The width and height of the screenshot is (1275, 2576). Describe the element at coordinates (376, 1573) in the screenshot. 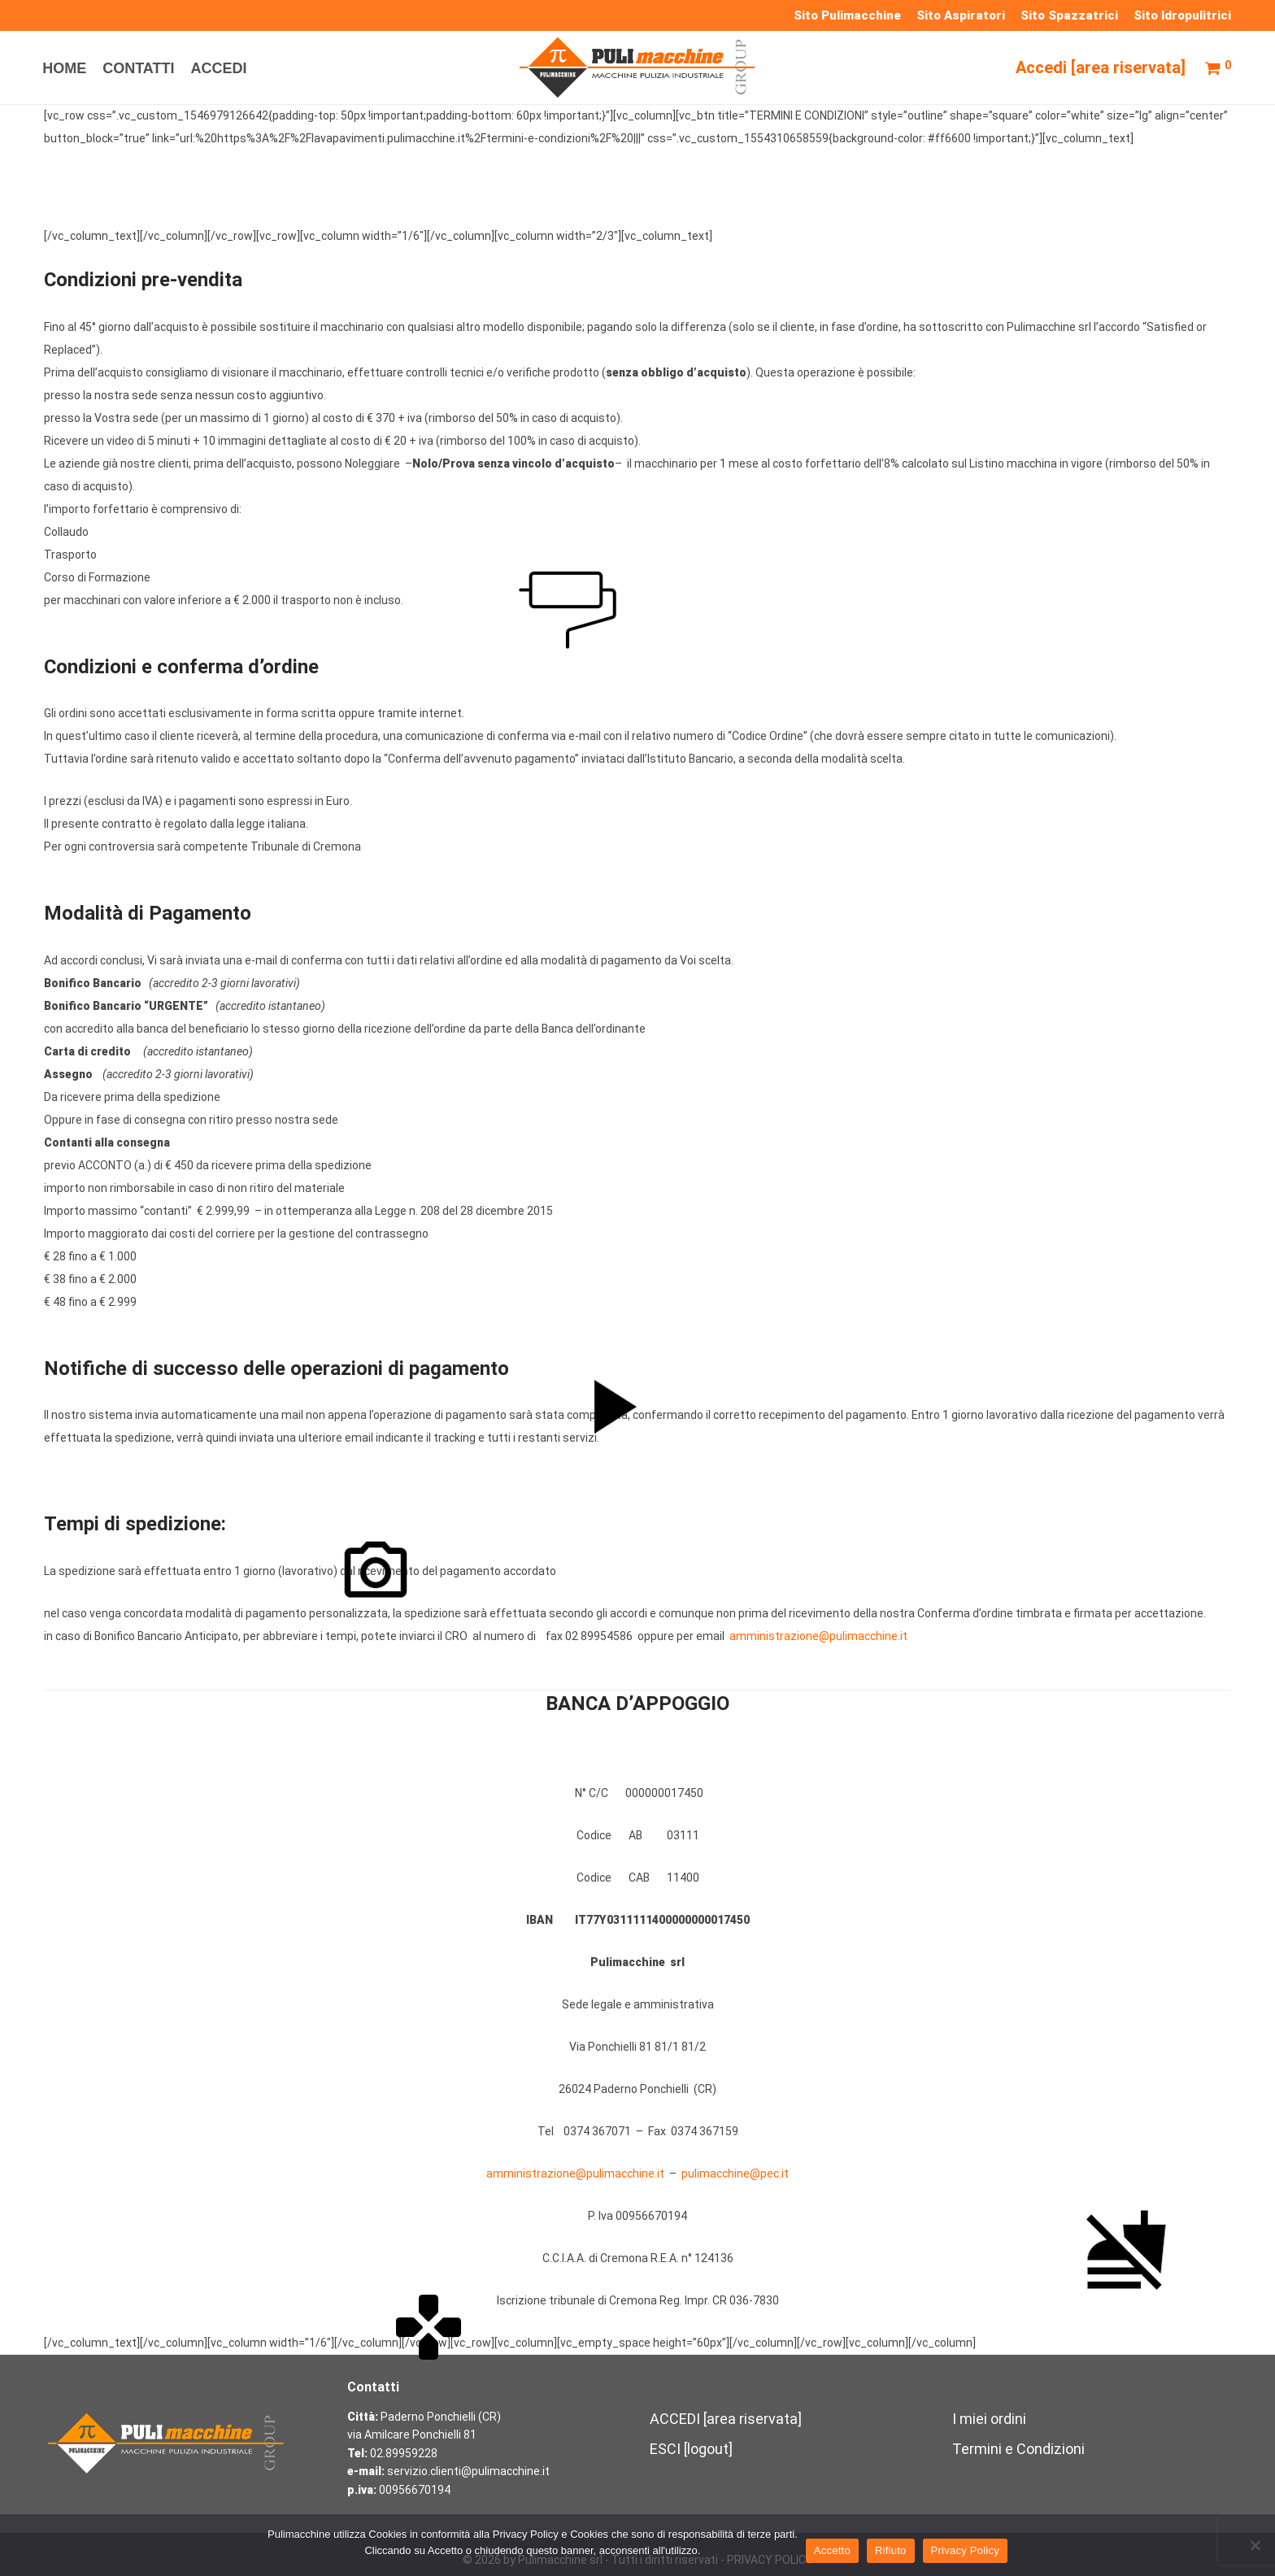

I see `take a photo` at that location.